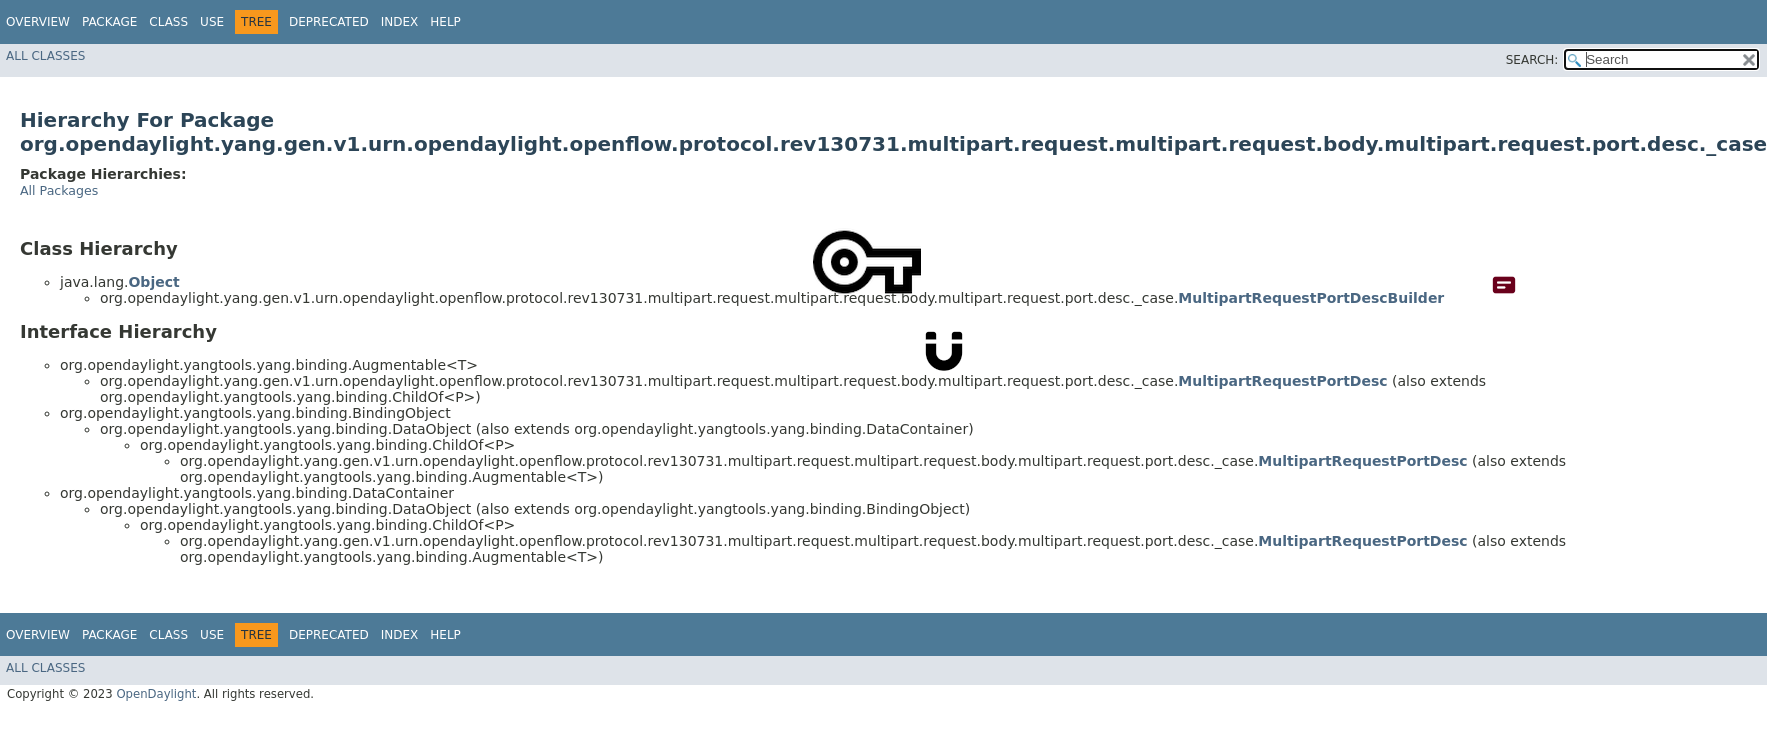  Describe the element at coordinates (1504, 285) in the screenshot. I see `view payment or check details` at that location.